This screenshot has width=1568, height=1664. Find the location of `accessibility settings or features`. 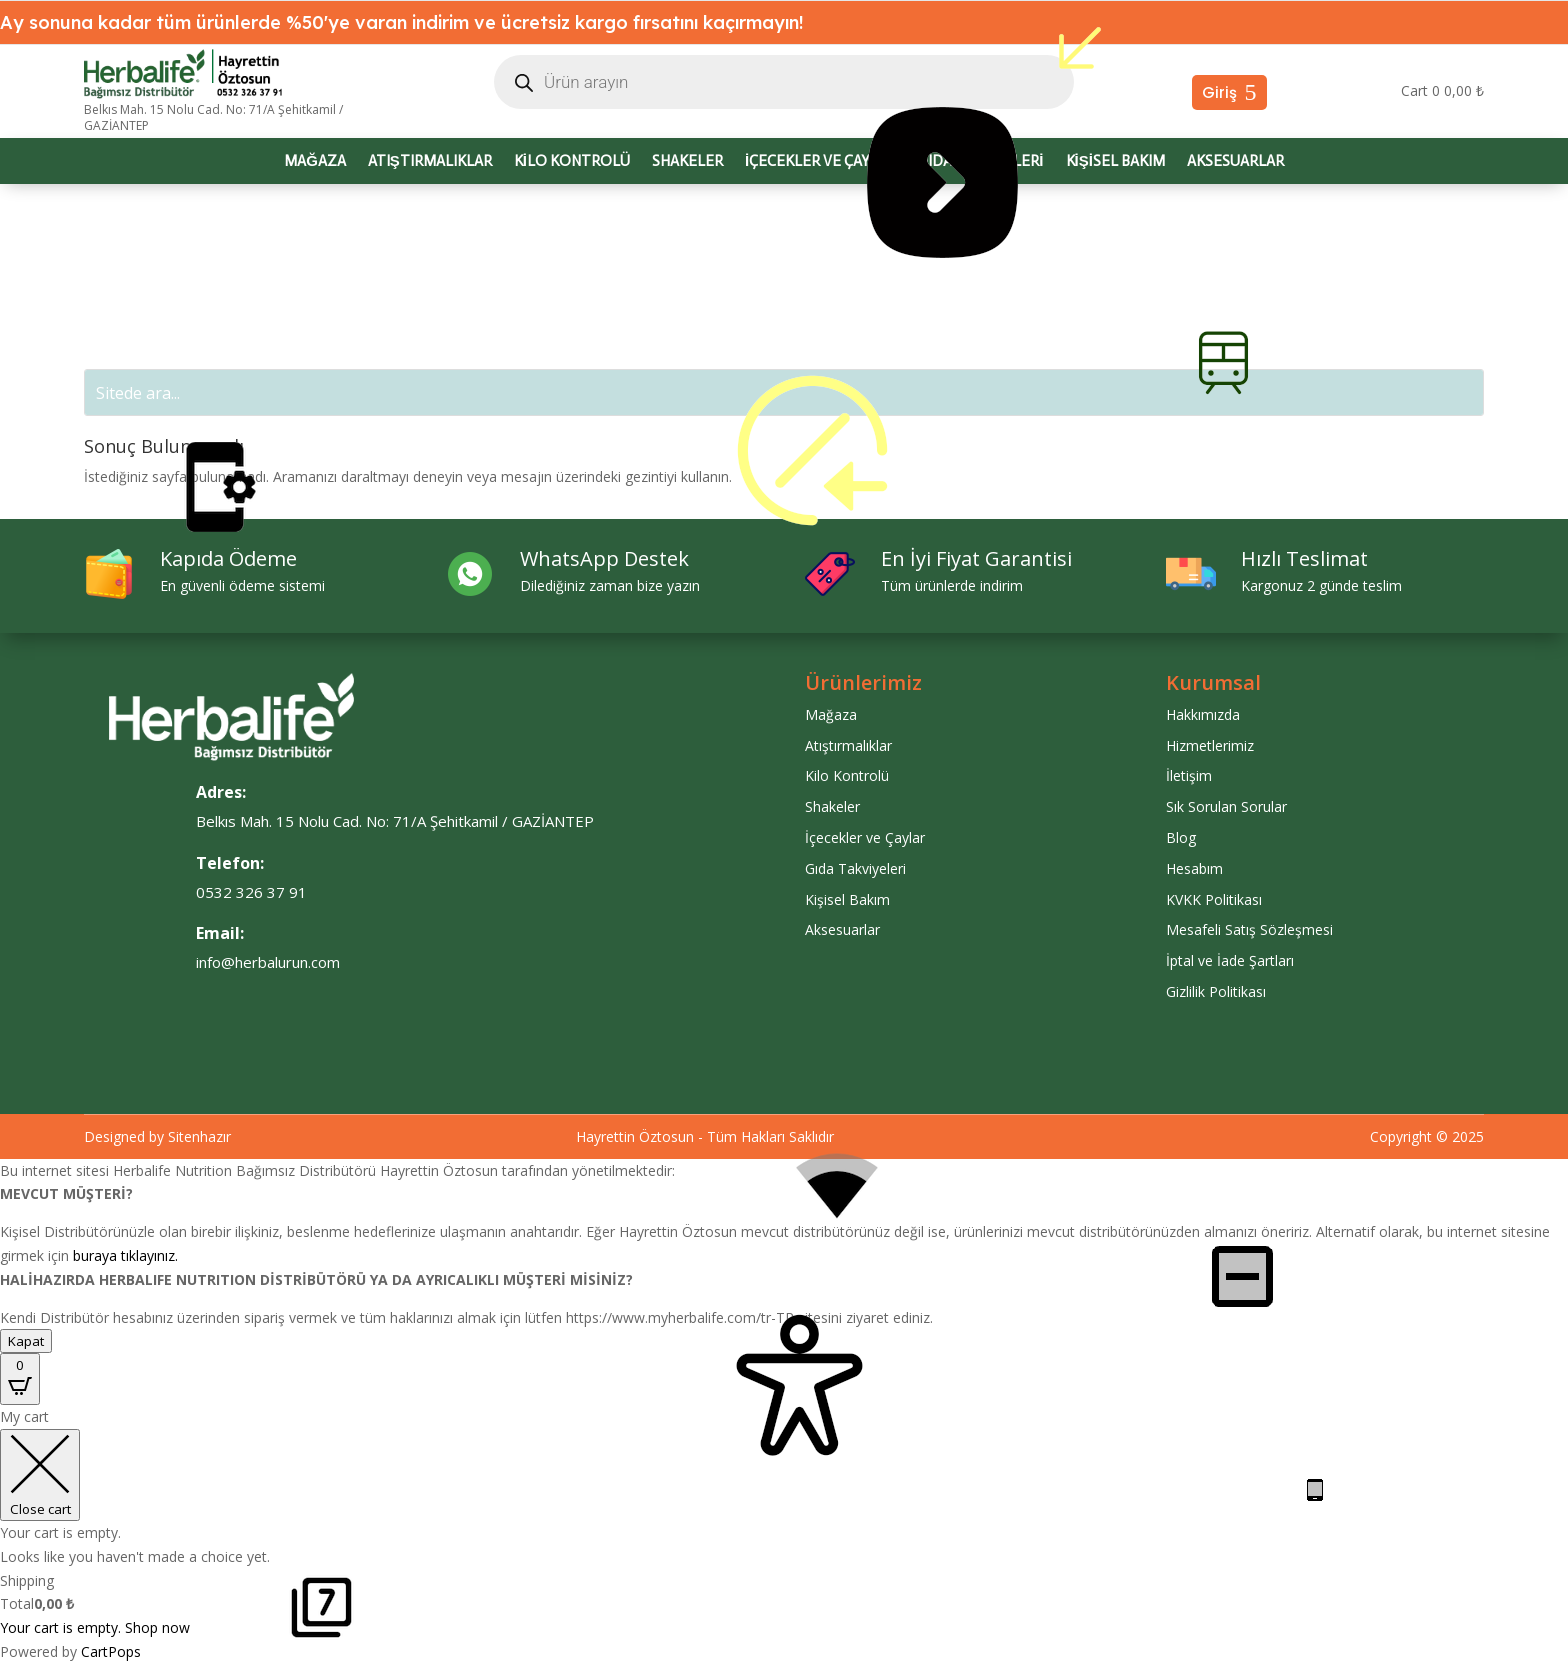

accessibility settings or features is located at coordinates (799, 1387).